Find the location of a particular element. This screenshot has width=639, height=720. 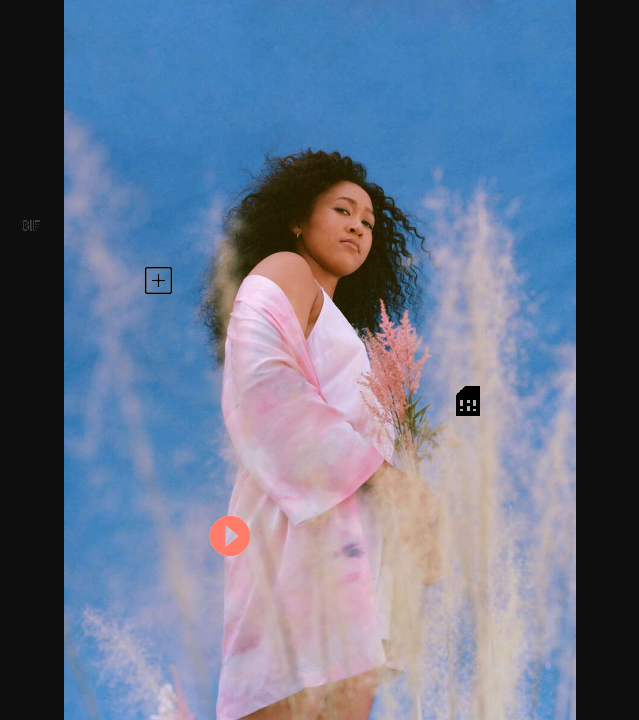

add a new item or entry is located at coordinates (158, 280).